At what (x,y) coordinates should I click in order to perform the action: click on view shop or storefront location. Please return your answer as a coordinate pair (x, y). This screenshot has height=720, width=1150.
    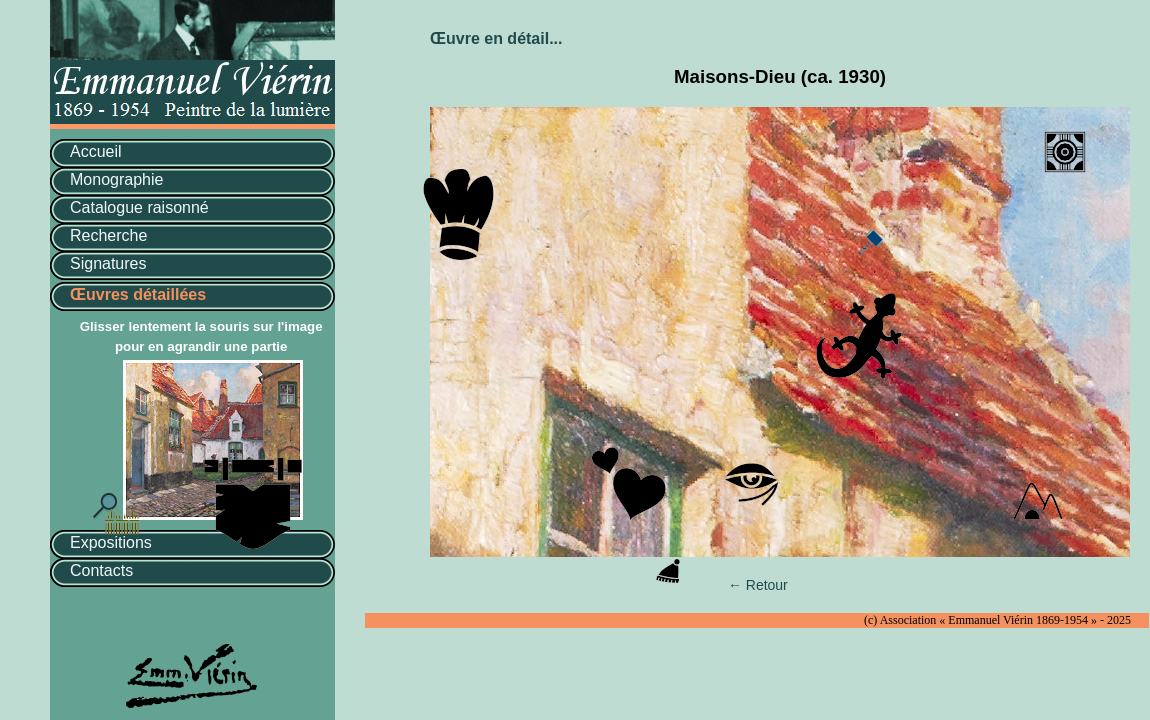
    Looking at the image, I should click on (253, 502).